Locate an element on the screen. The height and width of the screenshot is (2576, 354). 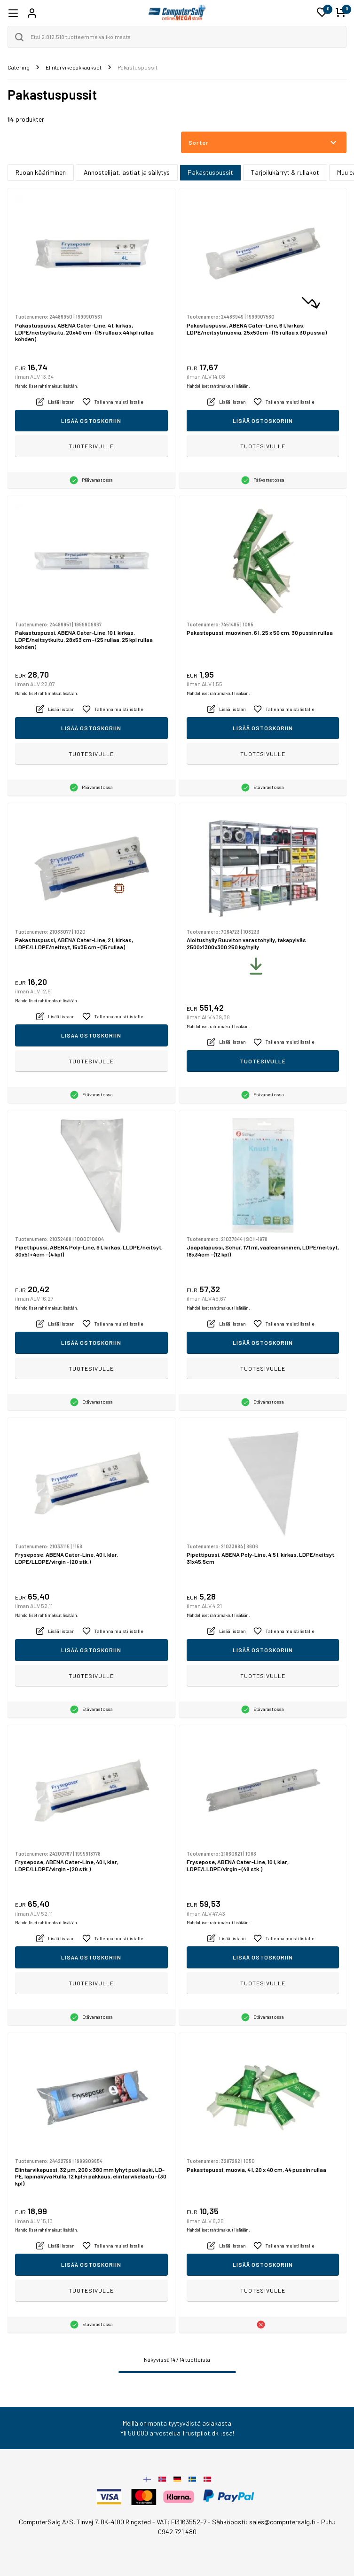
indicates a downward trend or decline in data is located at coordinates (311, 303).